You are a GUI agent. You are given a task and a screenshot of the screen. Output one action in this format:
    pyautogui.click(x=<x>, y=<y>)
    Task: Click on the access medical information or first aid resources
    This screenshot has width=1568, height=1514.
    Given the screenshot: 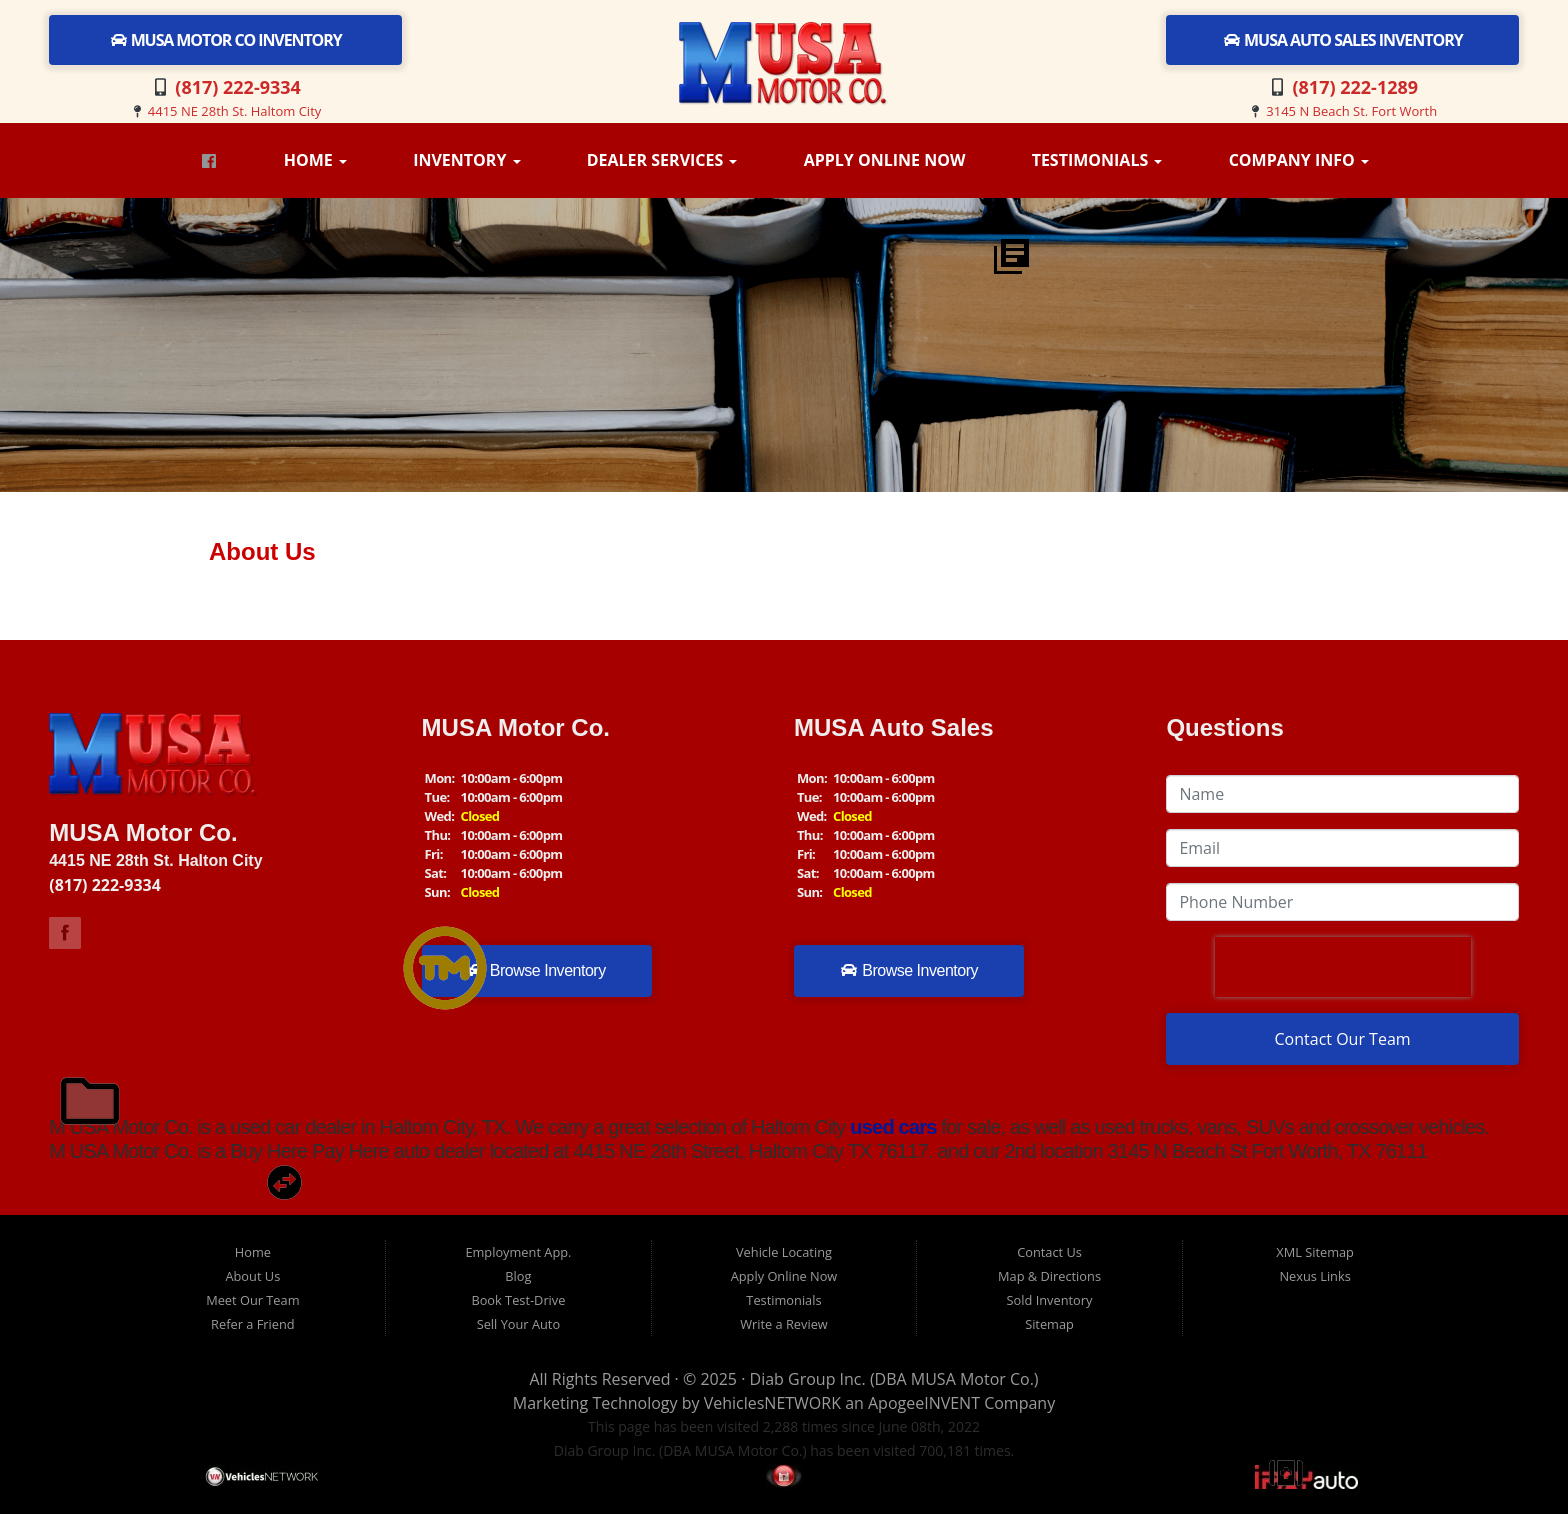 What is the action you would take?
    pyautogui.click(x=1286, y=1473)
    